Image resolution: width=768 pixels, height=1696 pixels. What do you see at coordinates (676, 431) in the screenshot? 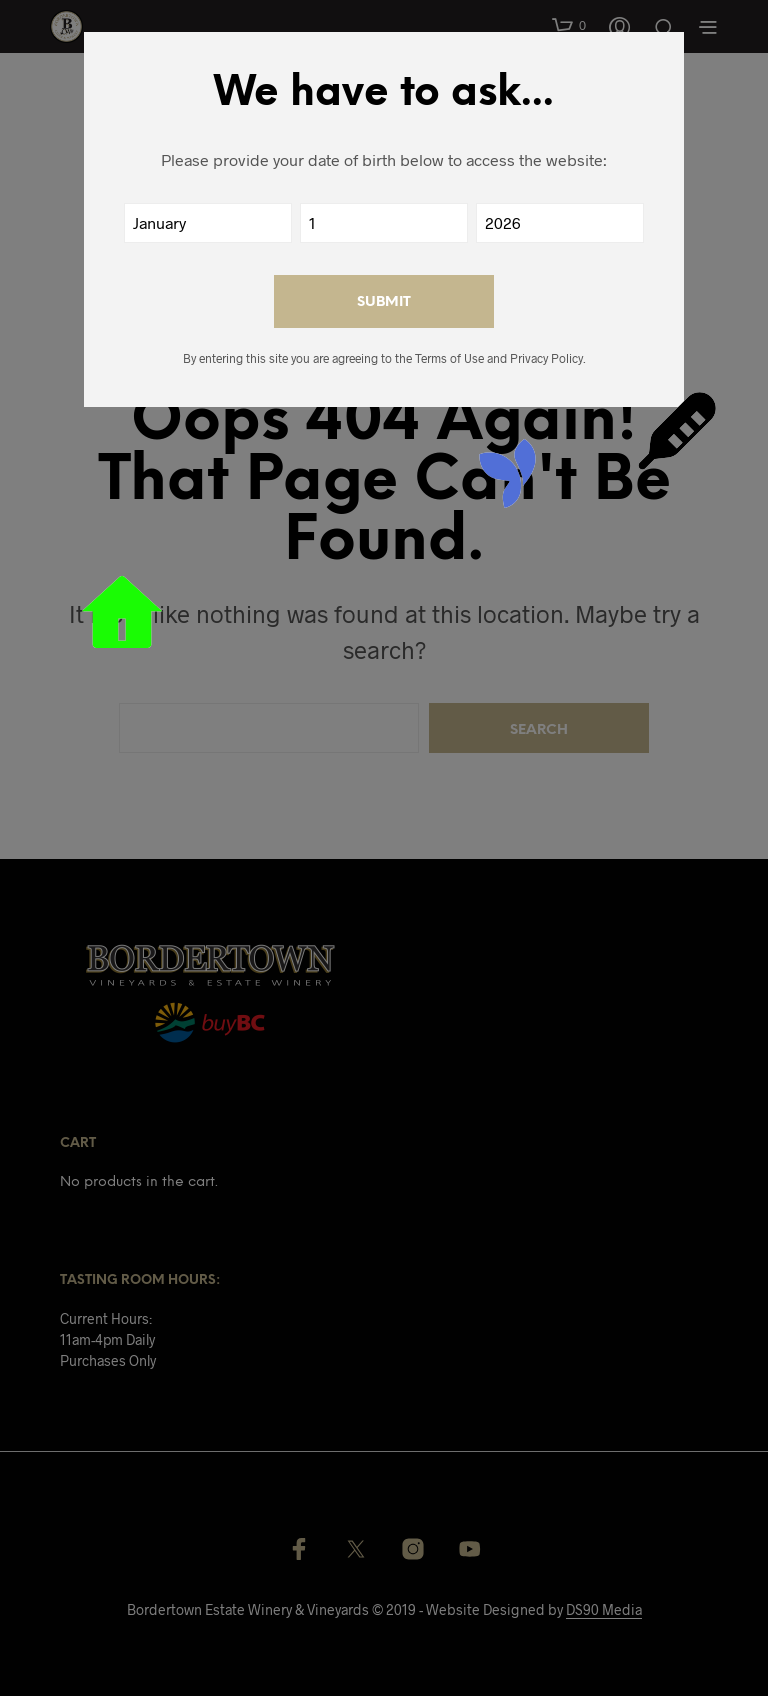
I see `check temperature or health status` at bounding box center [676, 431].